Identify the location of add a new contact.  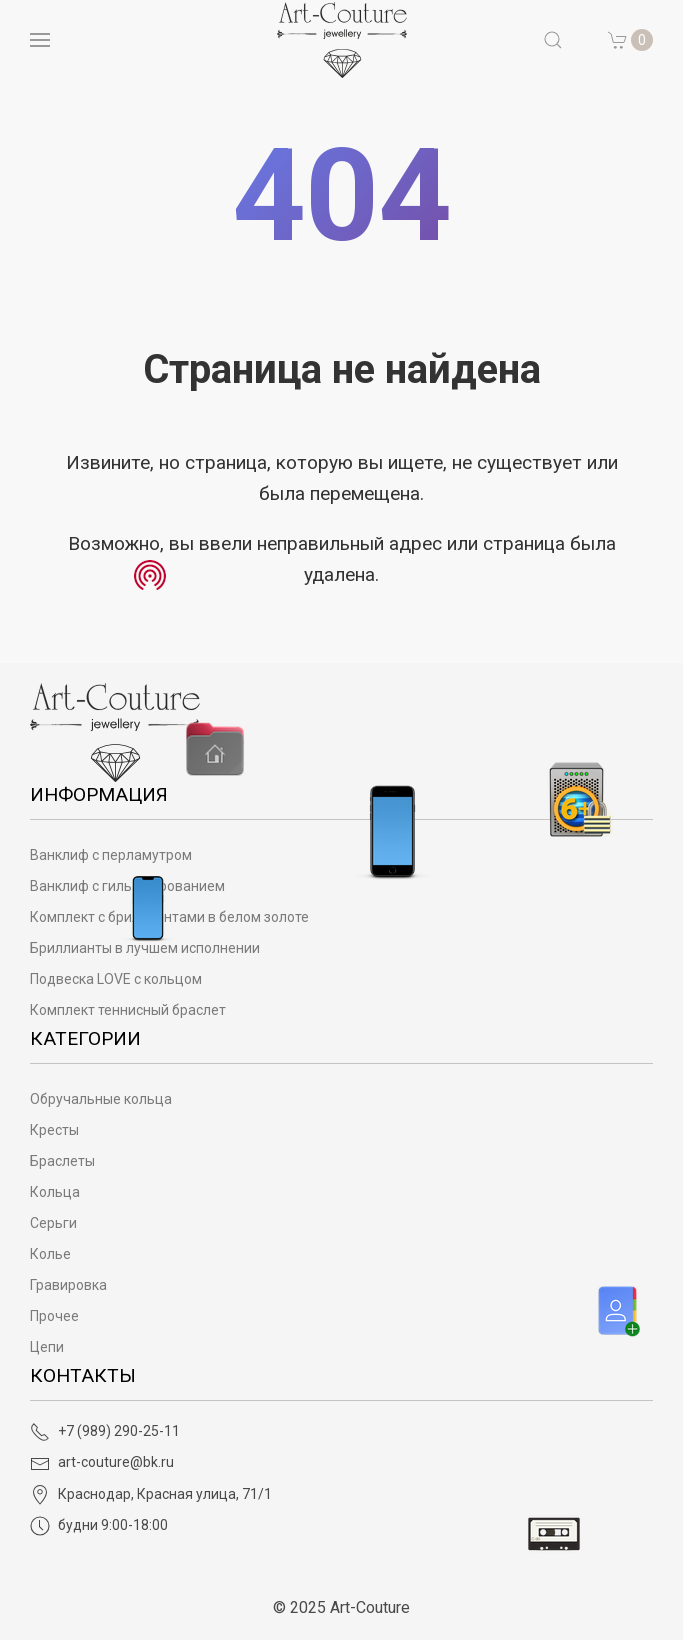
(617, 1310).